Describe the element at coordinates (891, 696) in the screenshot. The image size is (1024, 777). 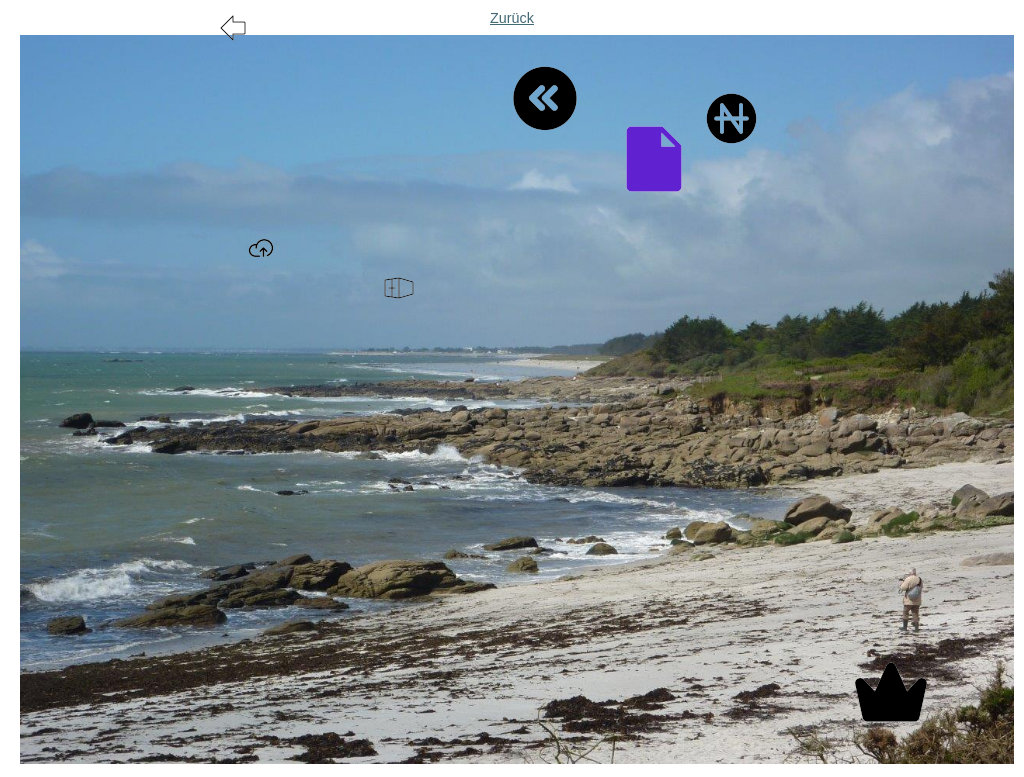
I see `indicates premium or VIP membership status` at that location.